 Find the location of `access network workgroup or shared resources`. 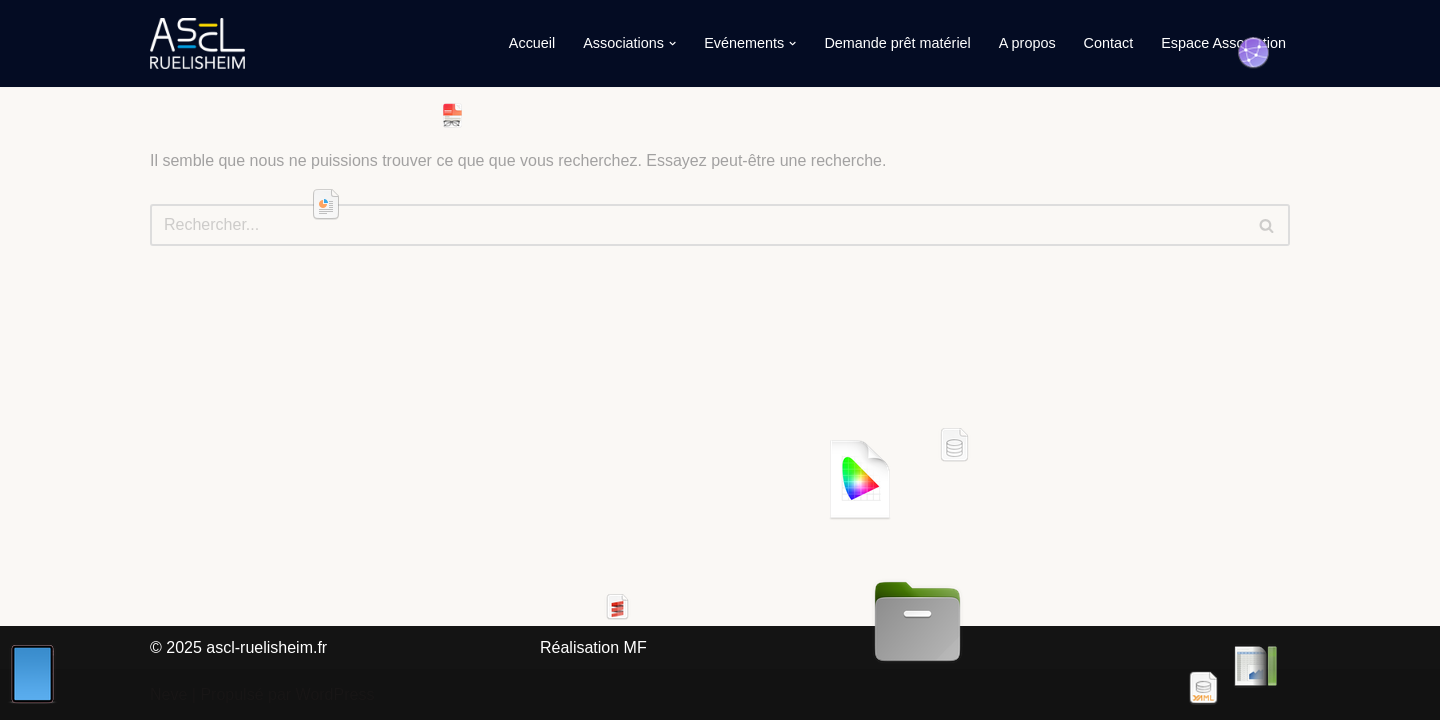

access network workgroup or shared resources is located at coordinates (1253, 52).